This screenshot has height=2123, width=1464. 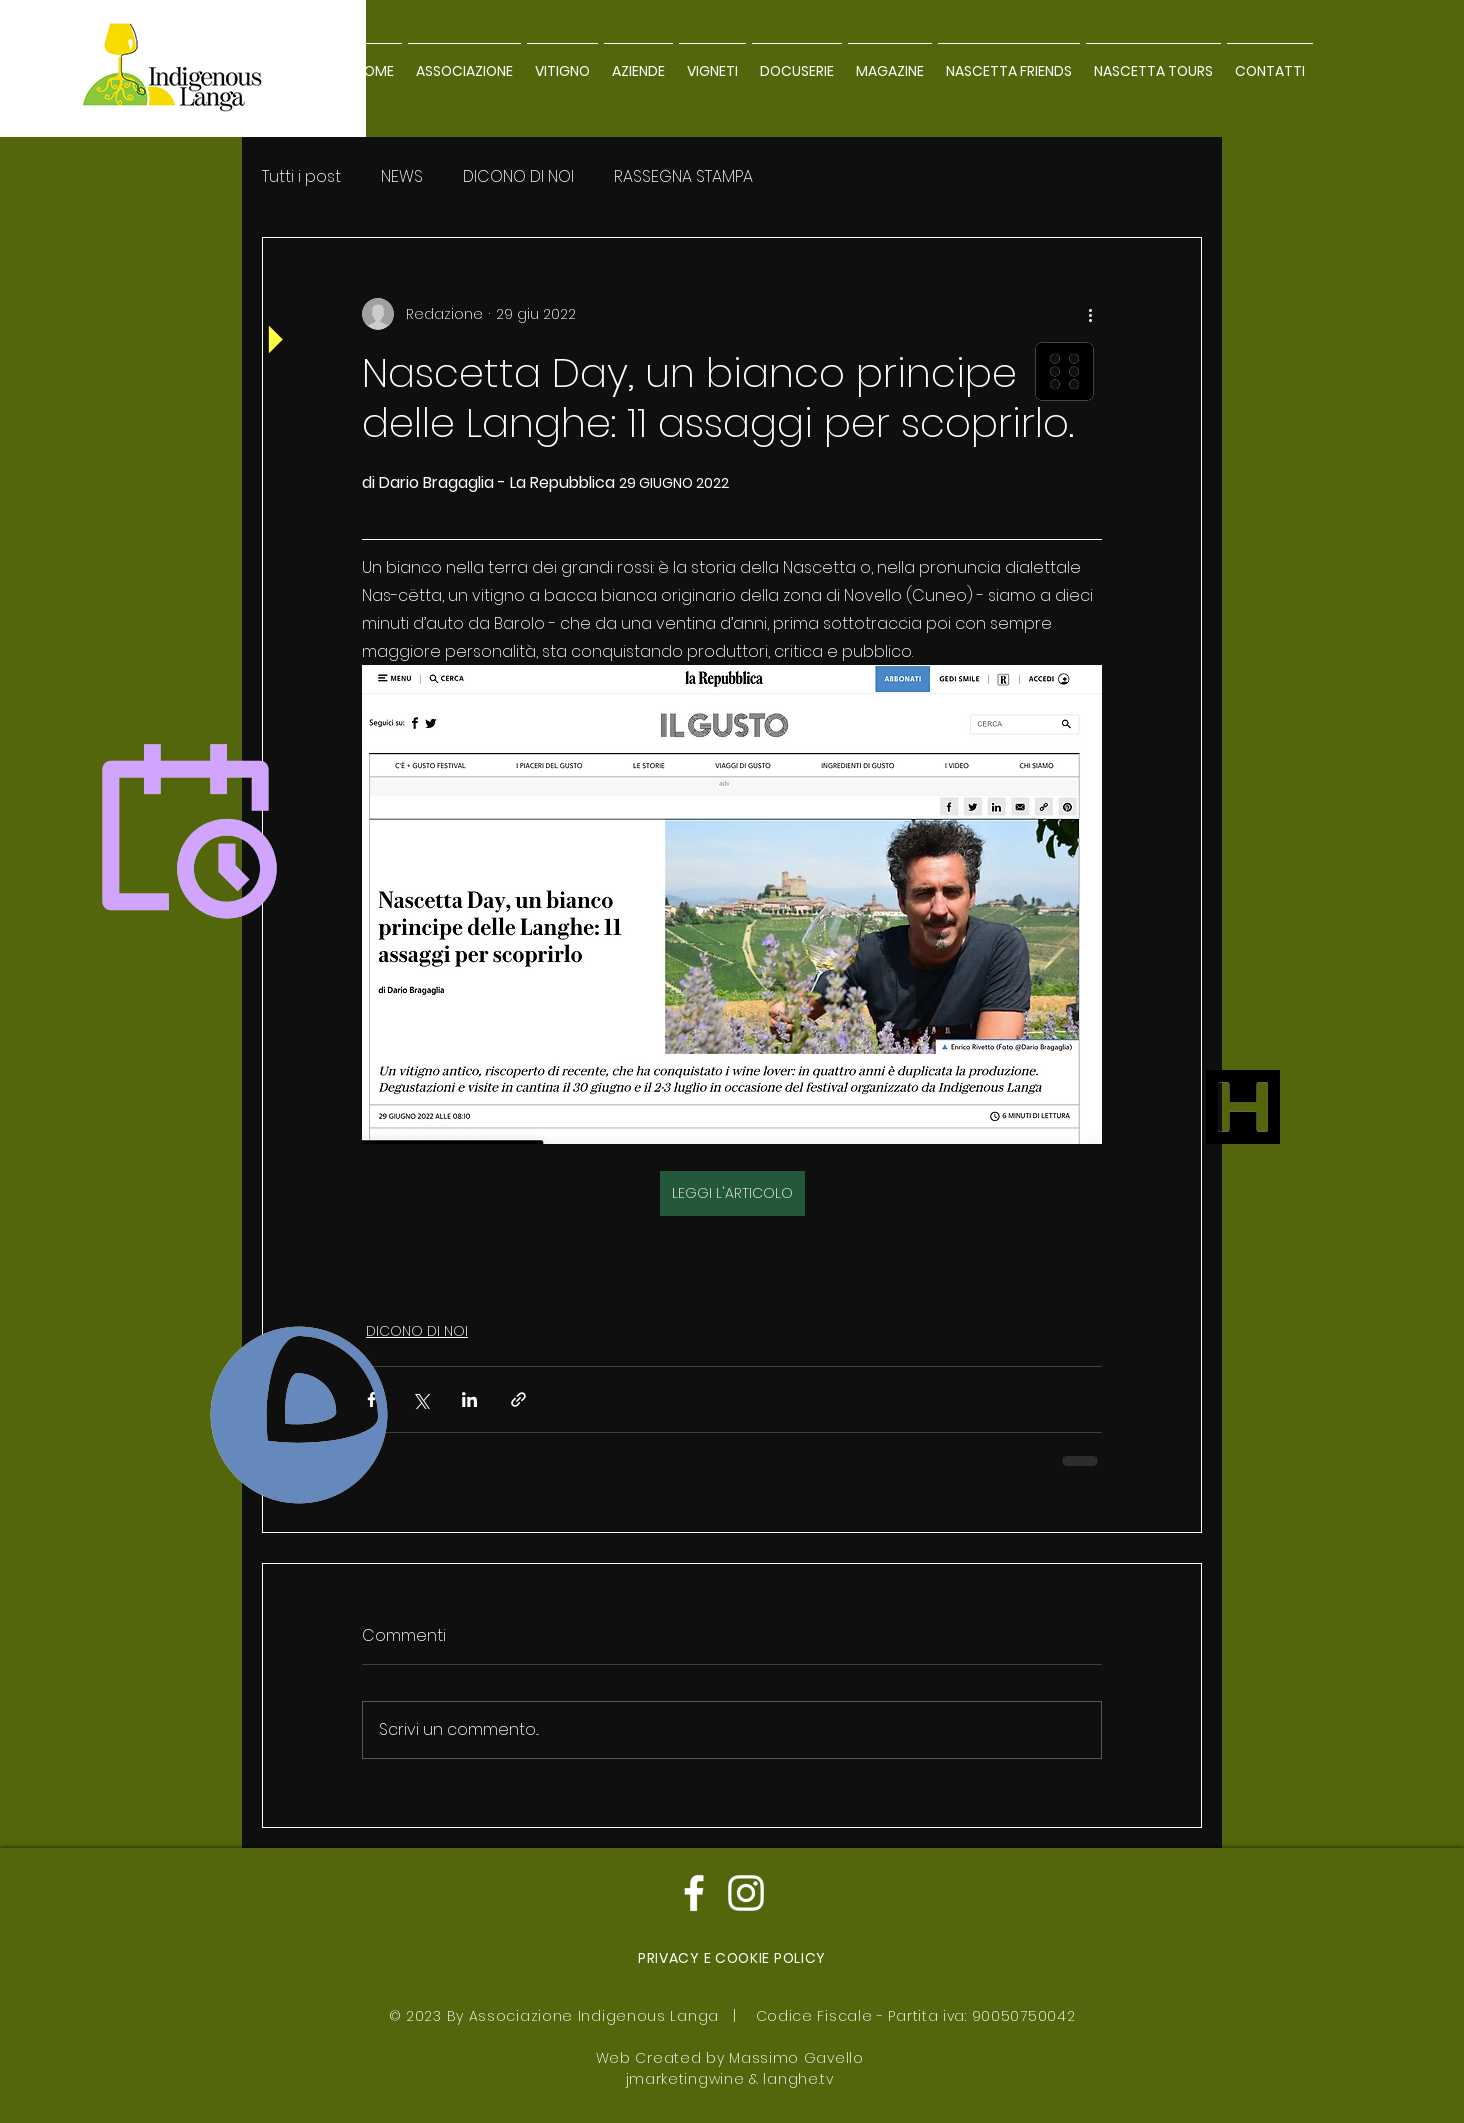 I want to click on CoreOS logo, so click(x=299, y=1415).